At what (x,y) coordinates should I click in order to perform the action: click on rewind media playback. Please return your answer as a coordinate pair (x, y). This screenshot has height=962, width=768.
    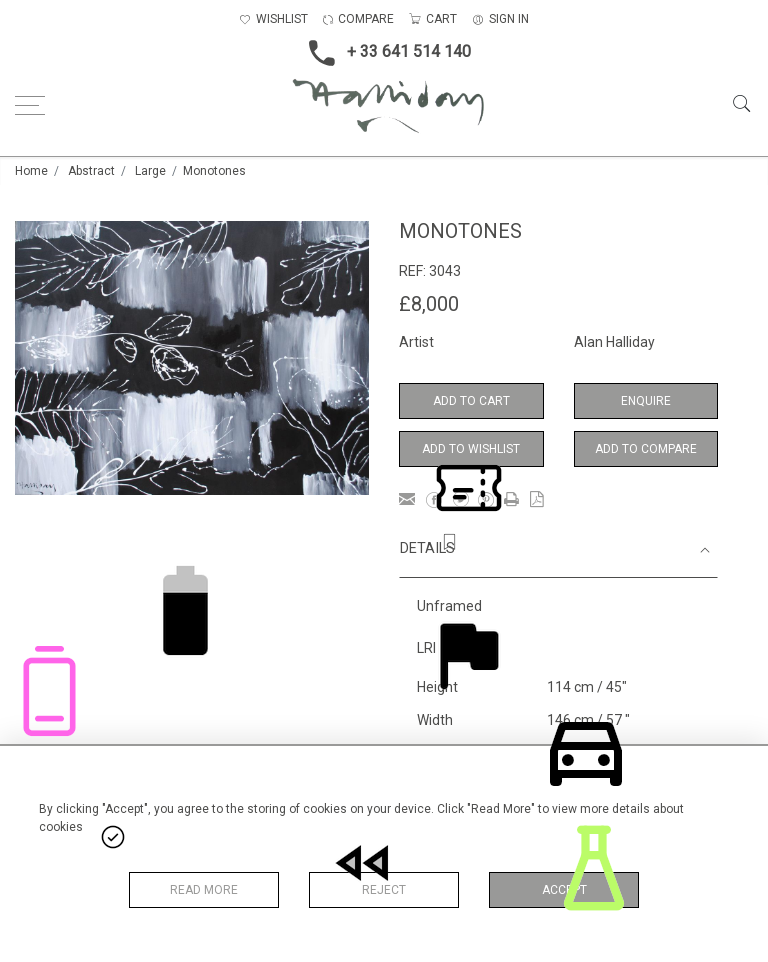
    Looking at the image, I should click on (364, 863).